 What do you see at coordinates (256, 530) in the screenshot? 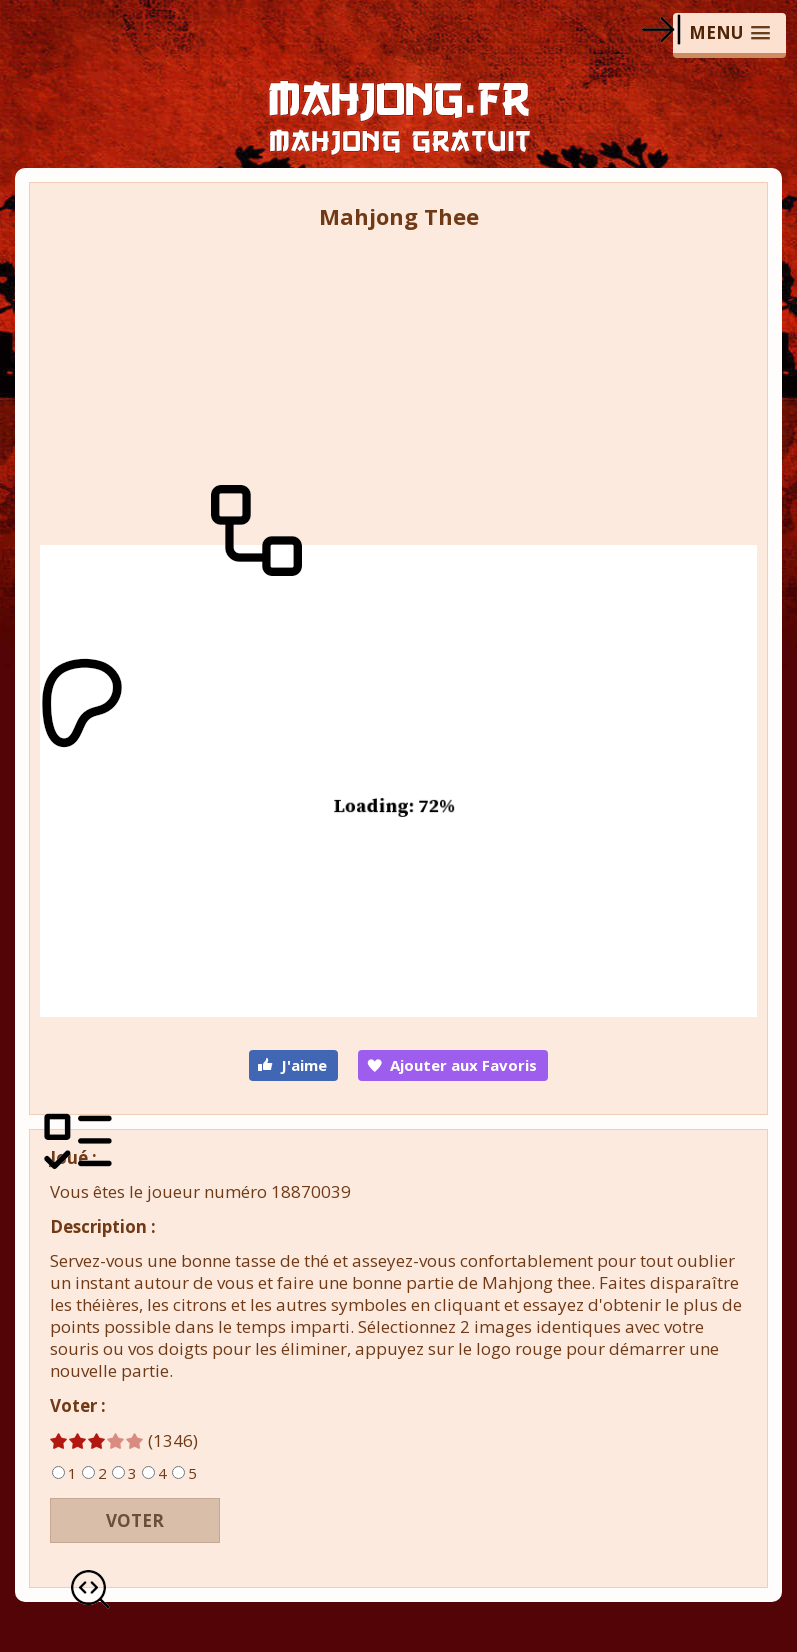
I see `view or manage automated workflows` at bounding box center [256, 530].